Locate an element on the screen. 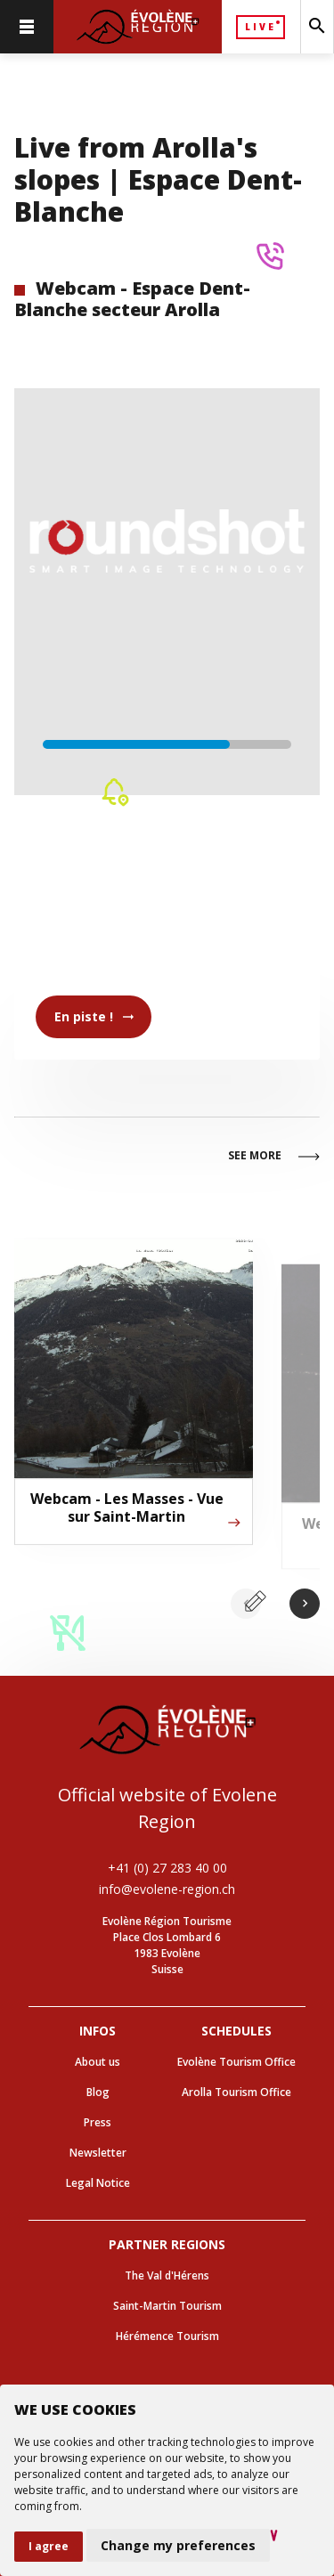  indicates a "v" keyboard shortcut or hotkey is located at coordinates (273, 2535).